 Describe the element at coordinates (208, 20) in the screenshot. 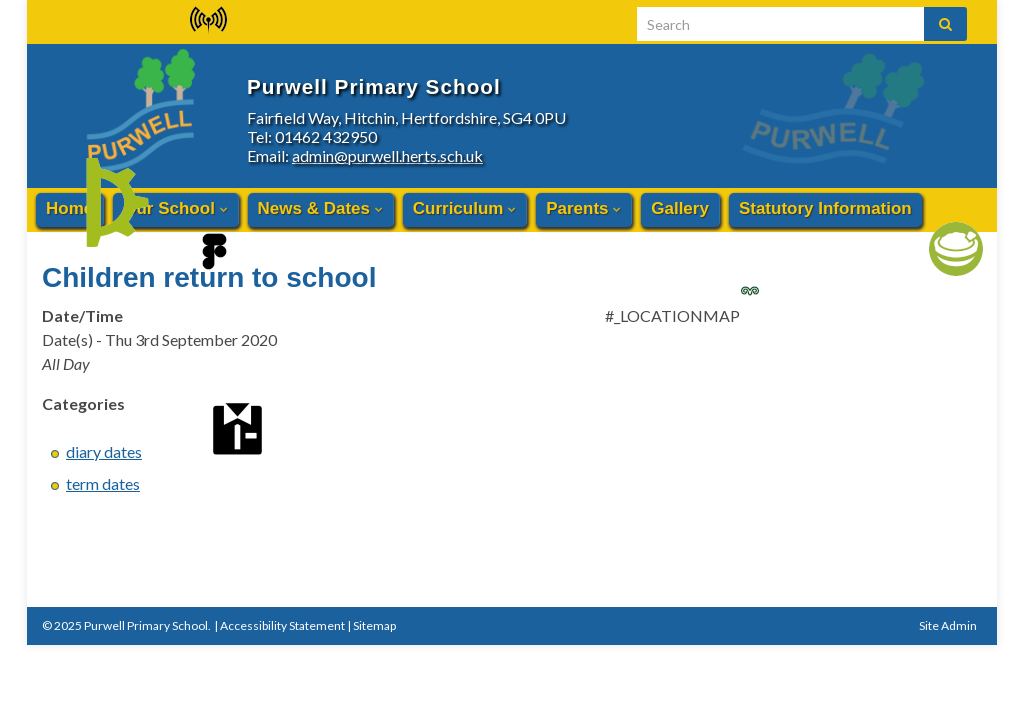

I see `eclipse mosquitto MQTT broker logo` at that location.